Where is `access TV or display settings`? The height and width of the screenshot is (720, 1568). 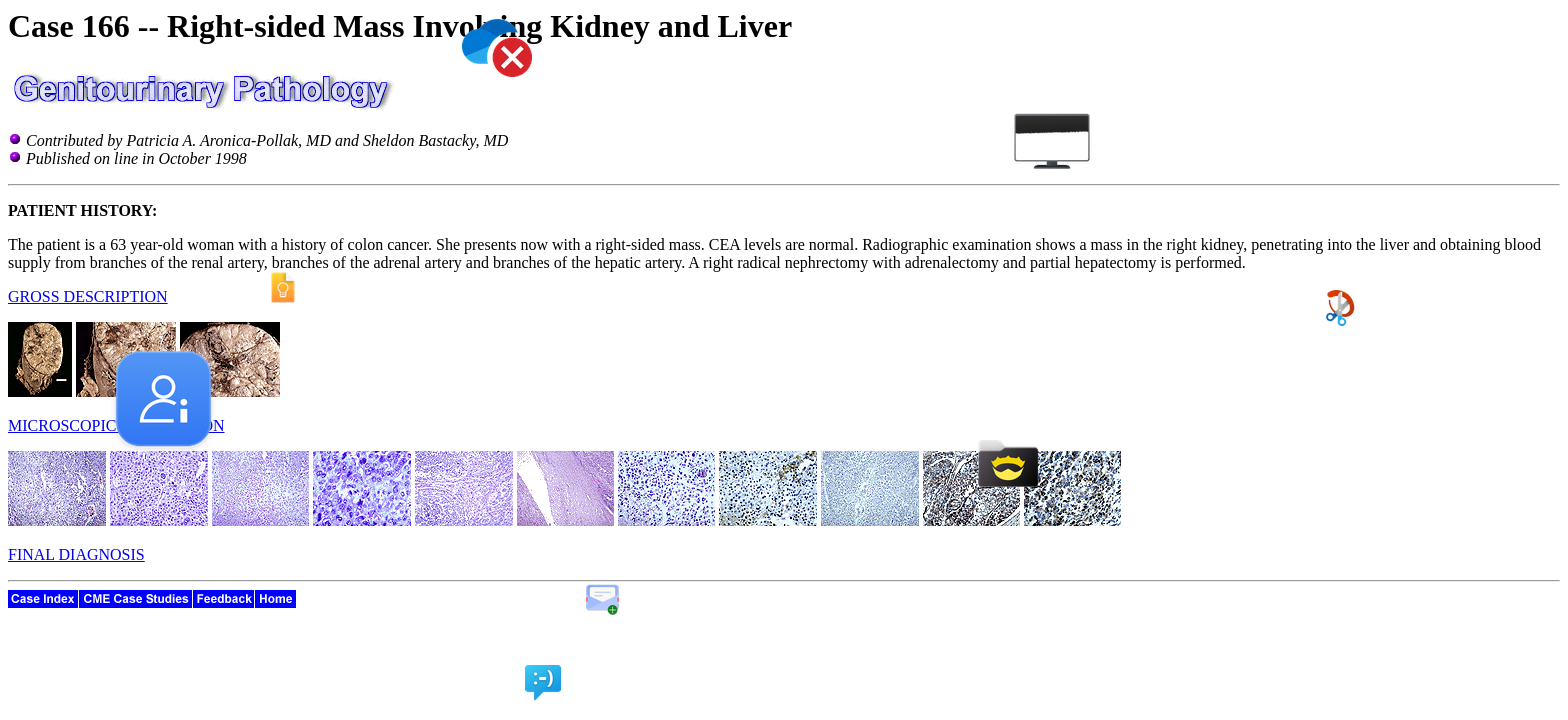 access TV or display settings is located at coordinates (1052, 138).